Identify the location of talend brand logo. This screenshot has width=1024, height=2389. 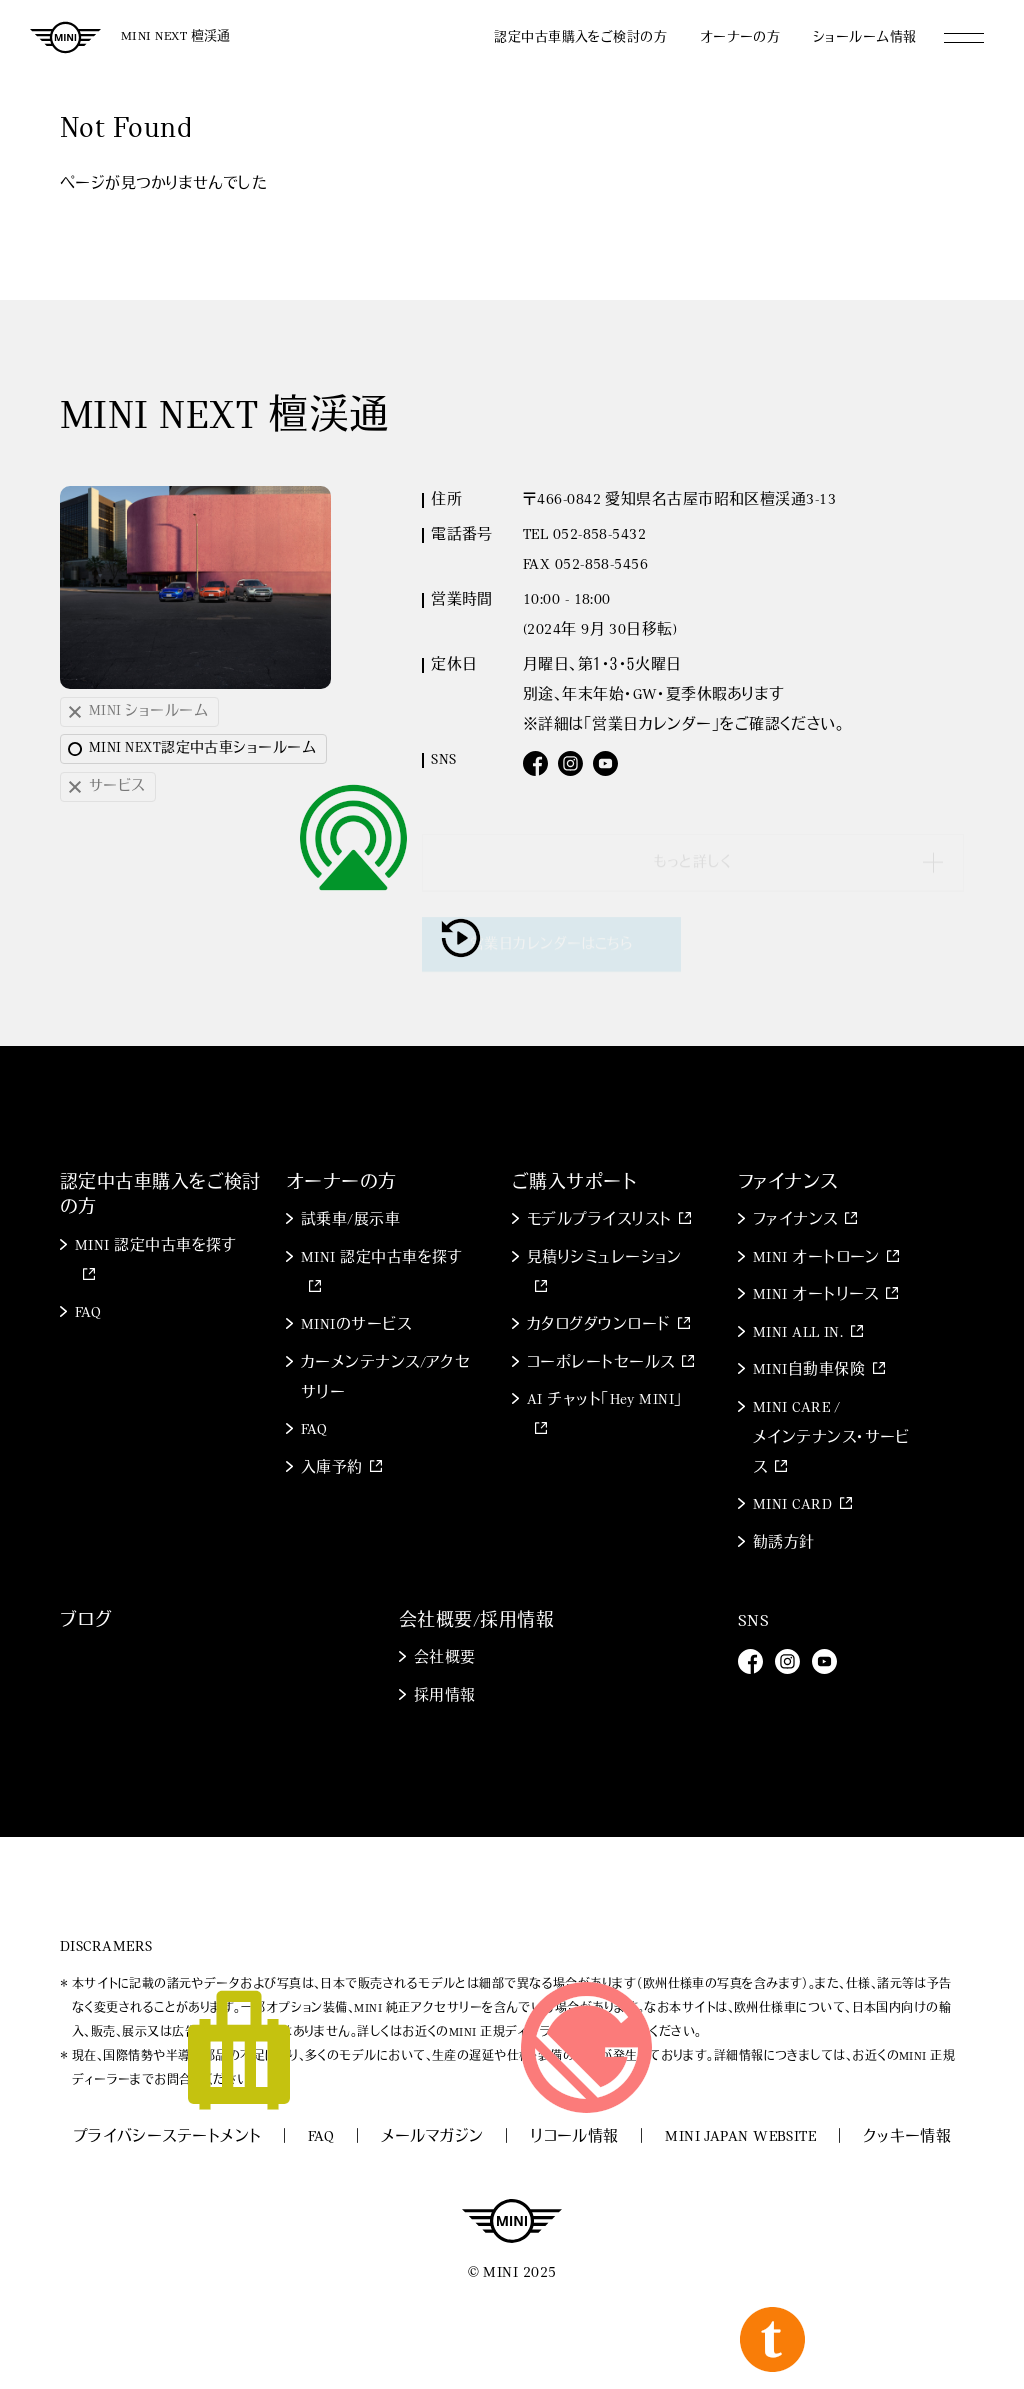
(772, 2339).